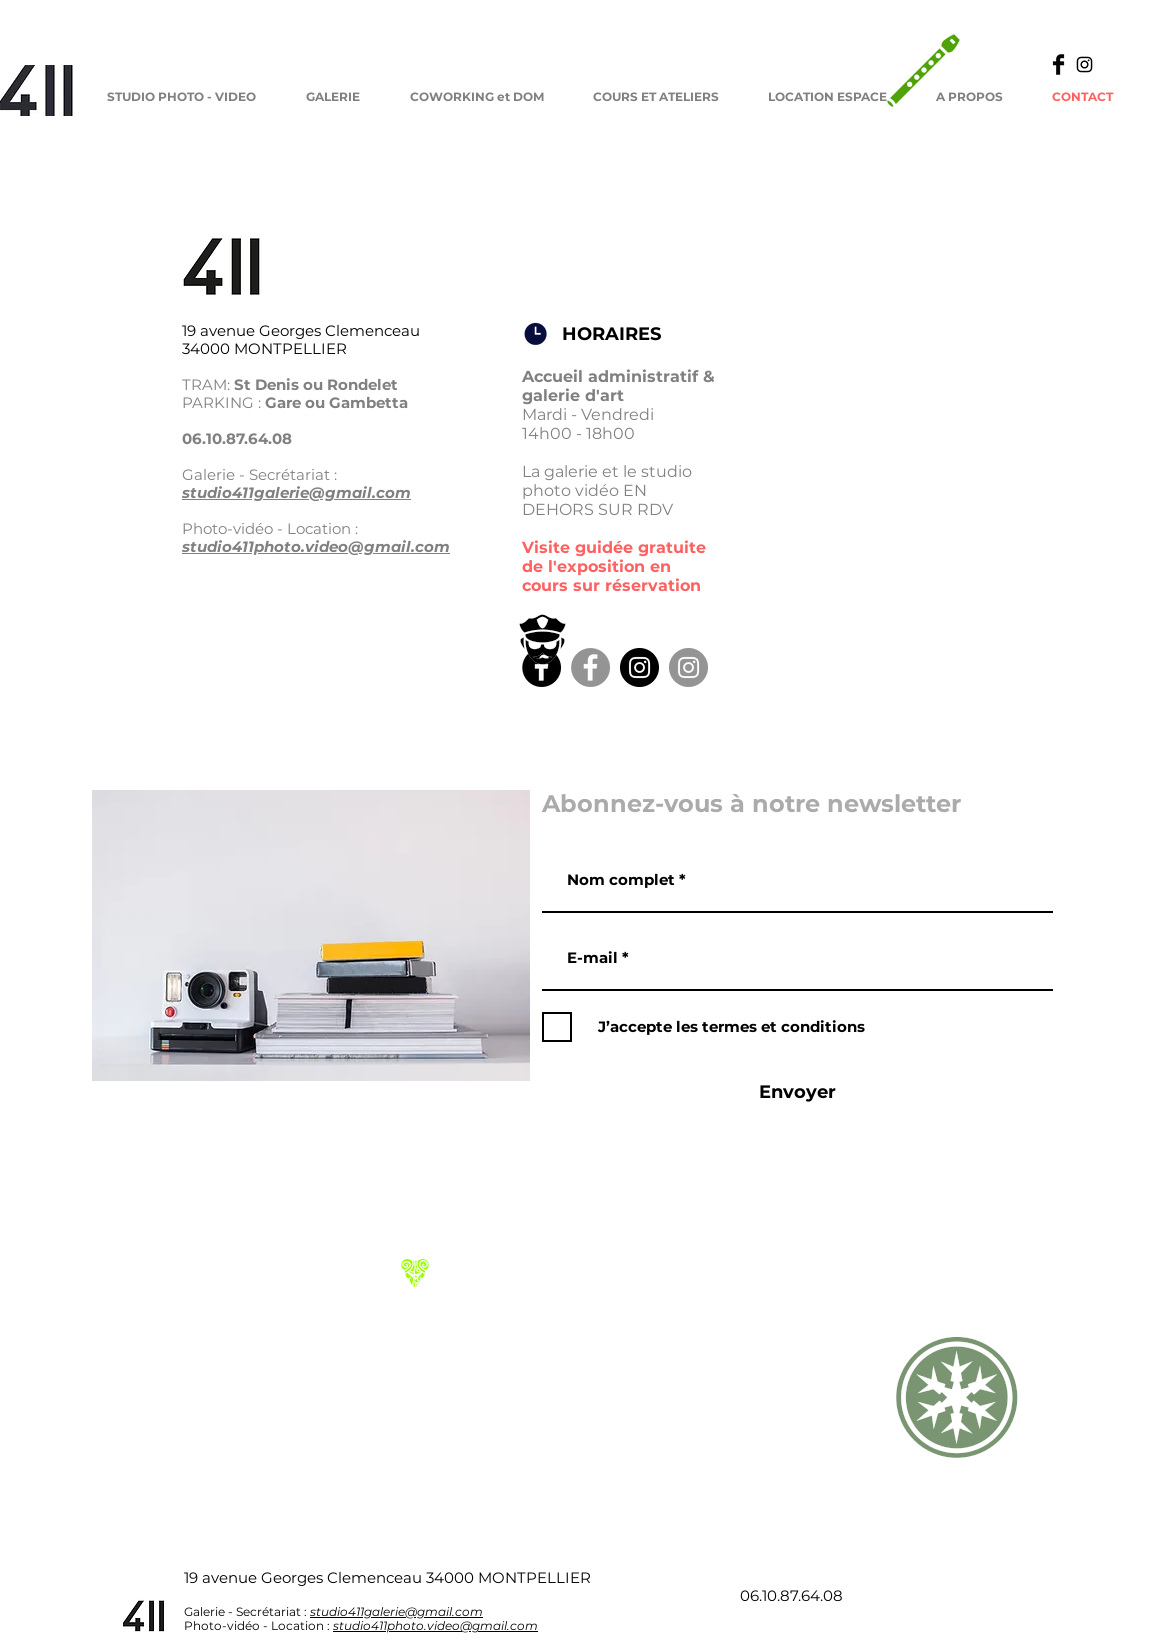 This screenshot has height=1647, width=1164. What do you see at coordinates (957, 1398) in the screenshot?
I see `activate ice or frost ability` at bounding box center [957, 1398].